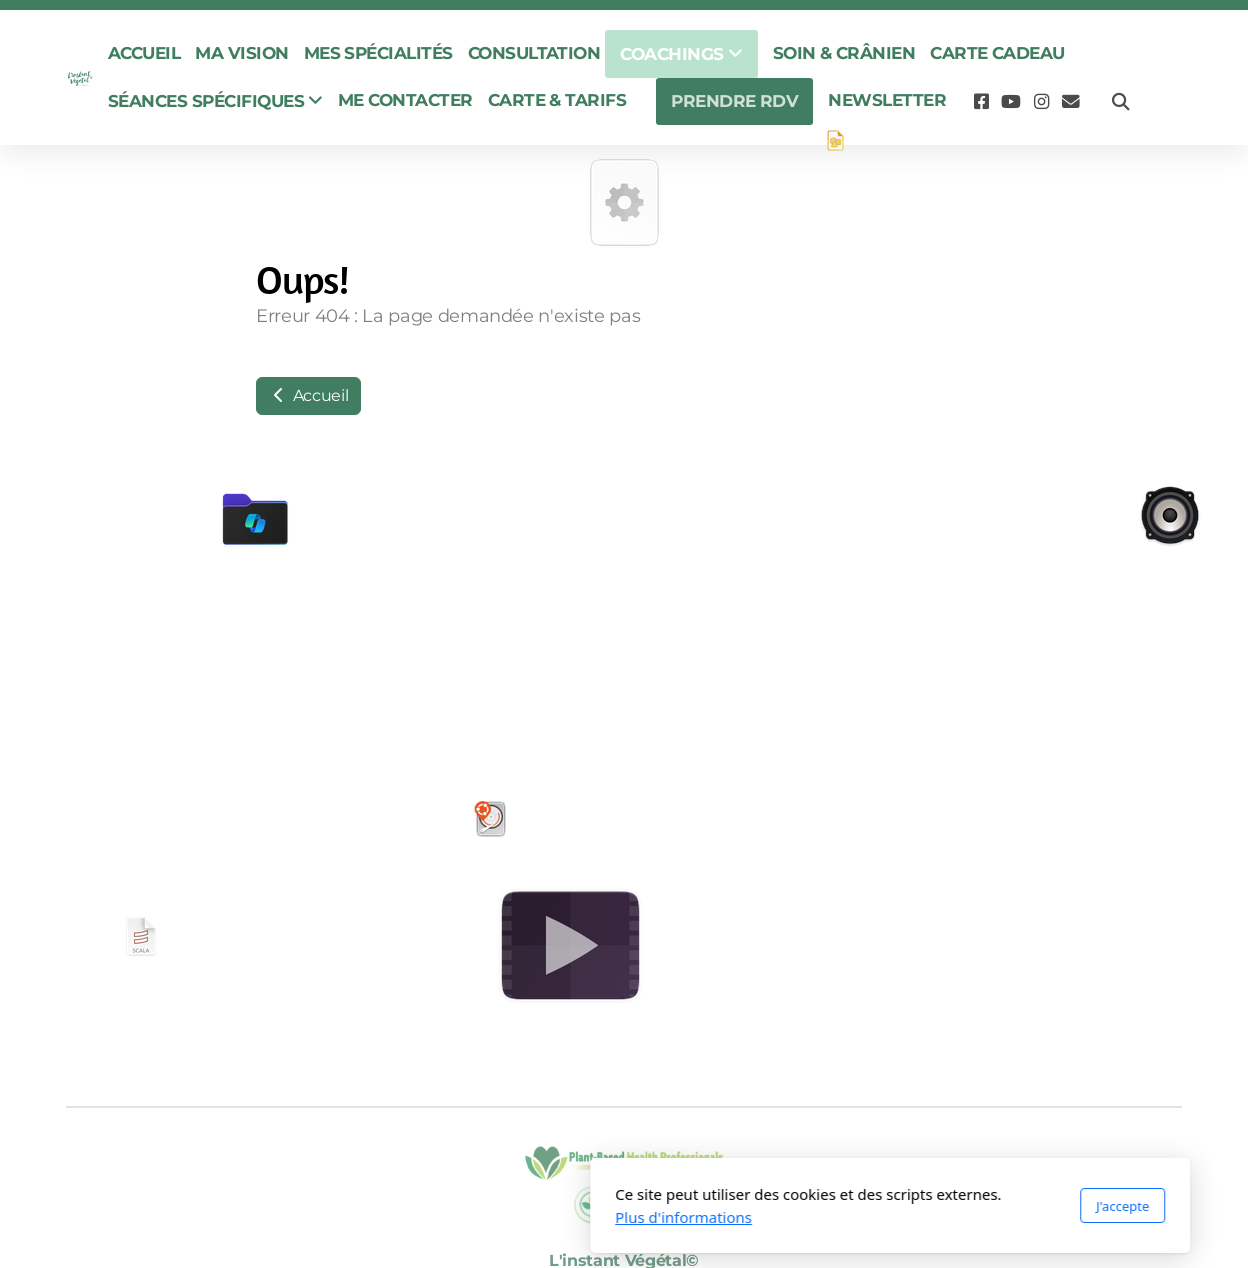 This screenshot has height=1268, width=1248. Describe the element at coordinates (624, 202) in the screenshot. I see `a desktop application shortcut file` at that location.